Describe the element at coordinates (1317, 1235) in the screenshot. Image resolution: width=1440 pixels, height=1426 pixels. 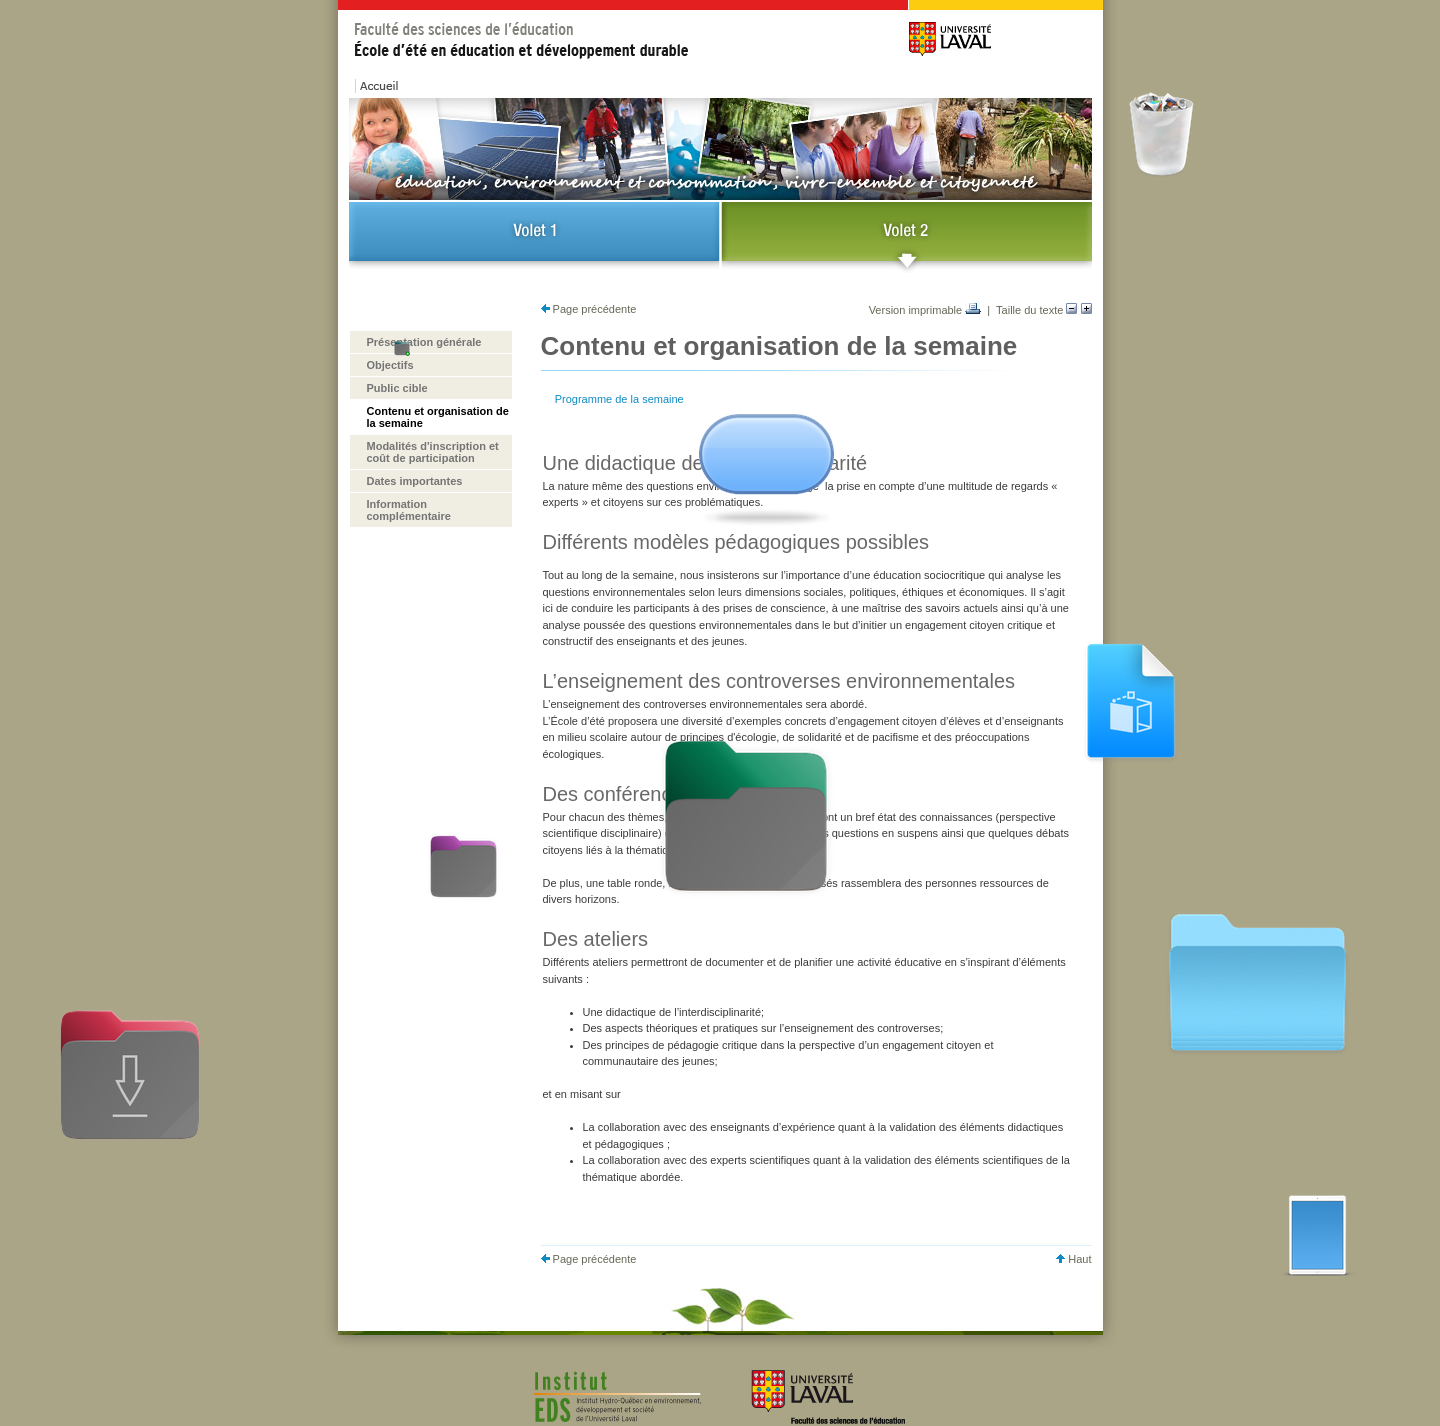
I see `iPad Pro device connected via wifi` at that location.